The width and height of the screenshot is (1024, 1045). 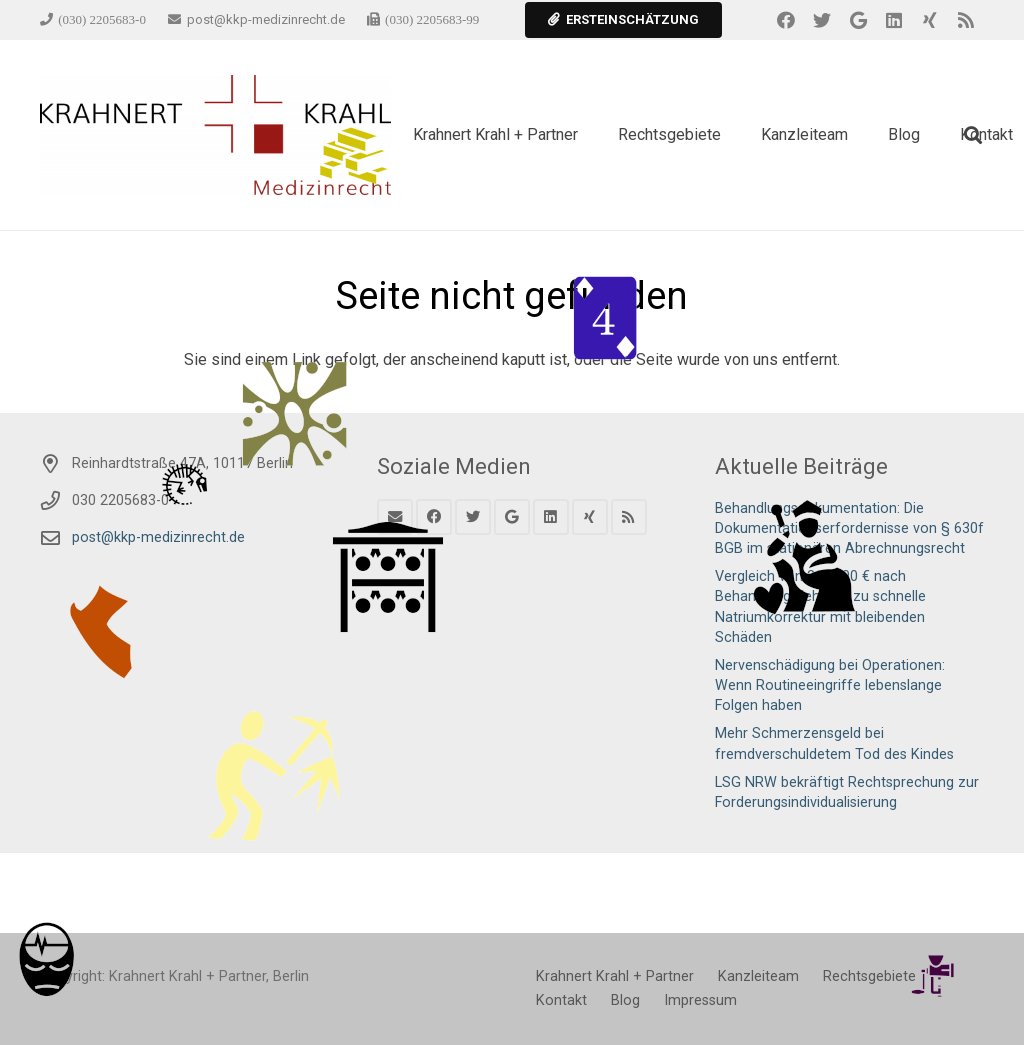 I want to click on indicates player is in a coma or unconscious state, so click(x=45, y=959).